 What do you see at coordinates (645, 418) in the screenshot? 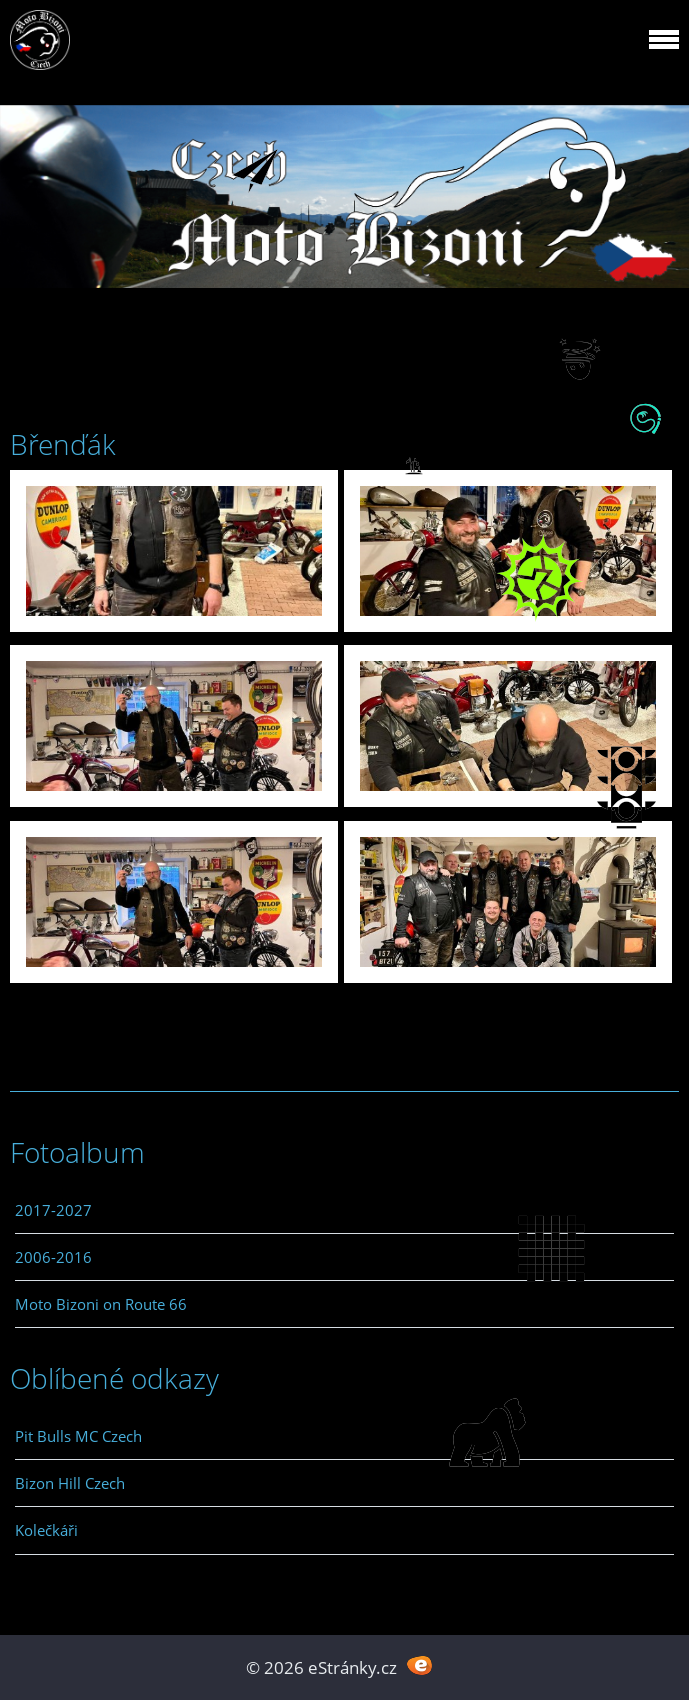
I see `whip weapon item in a game inventory` at bounding box center [645, 418].